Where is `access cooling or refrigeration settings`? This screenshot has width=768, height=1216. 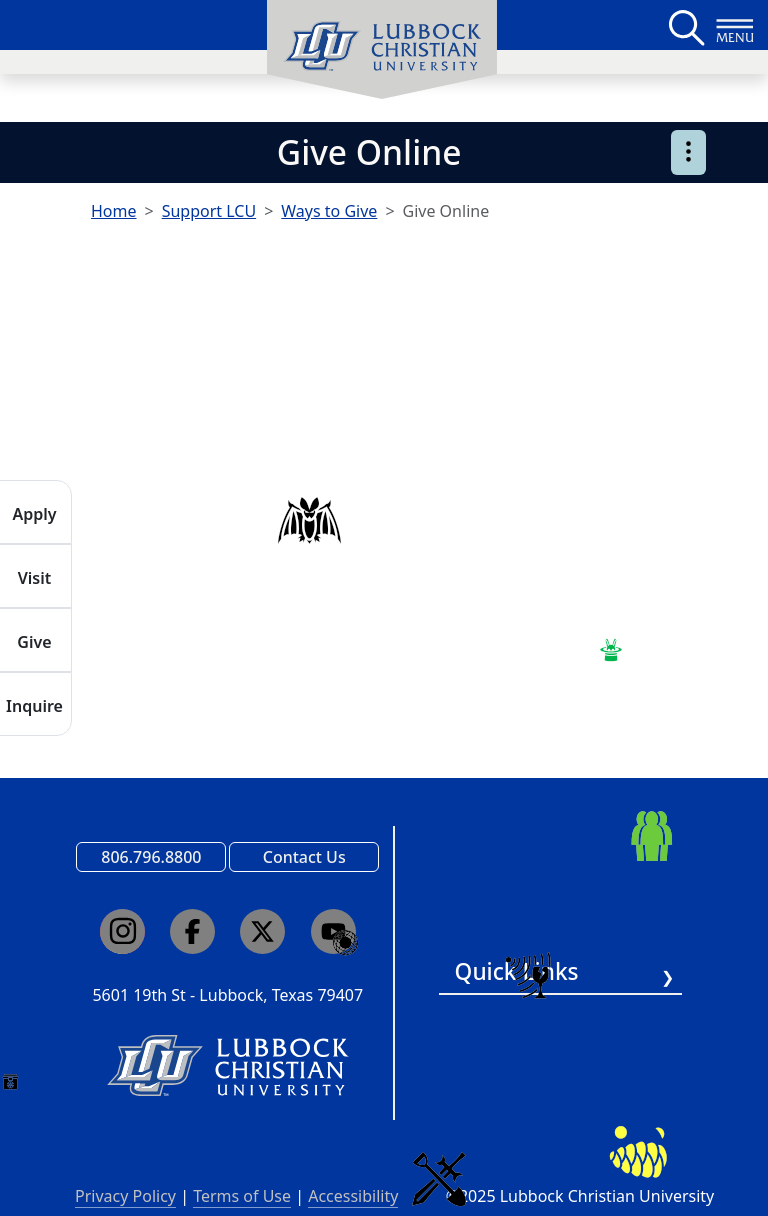
access cooling or refrigeration settings is located at coordinates (10, 1081).